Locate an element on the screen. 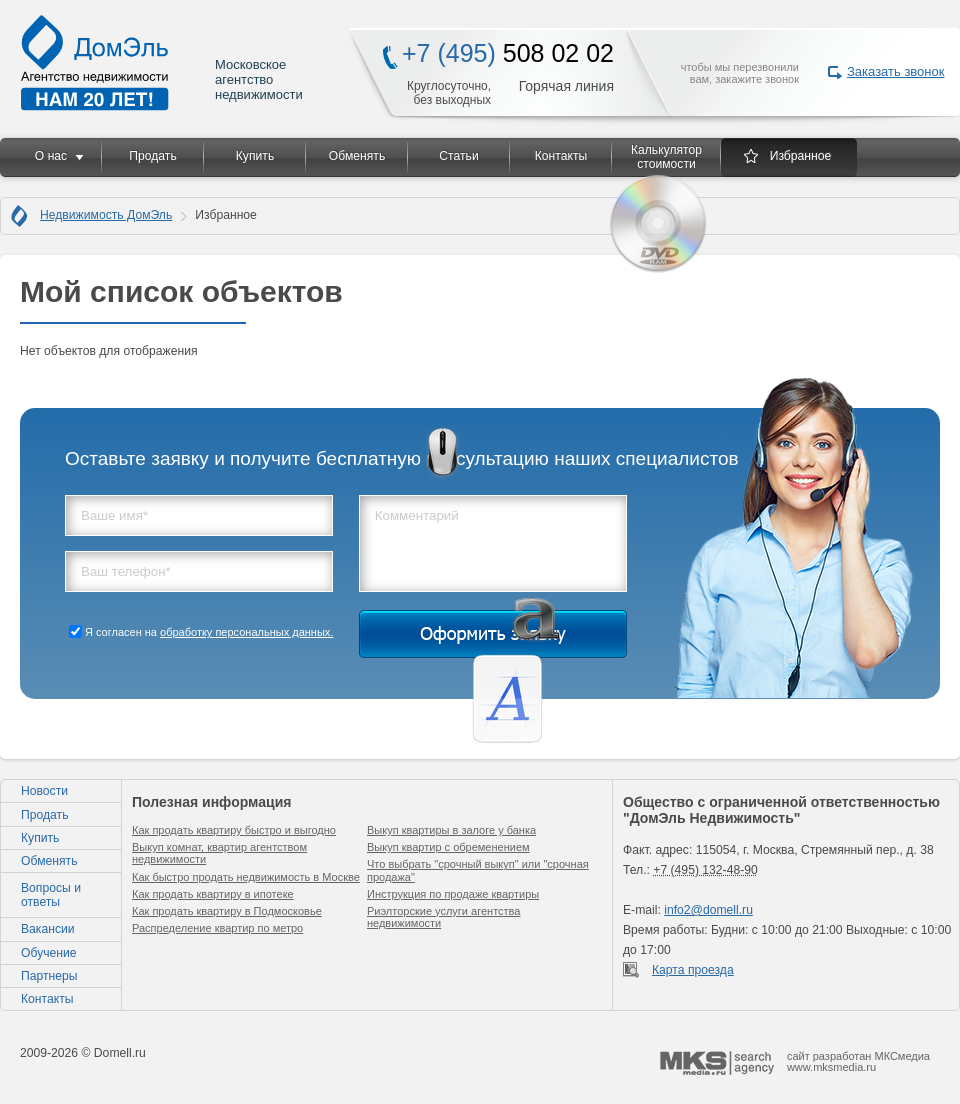  open a font file is located at coordinates (507, 698).